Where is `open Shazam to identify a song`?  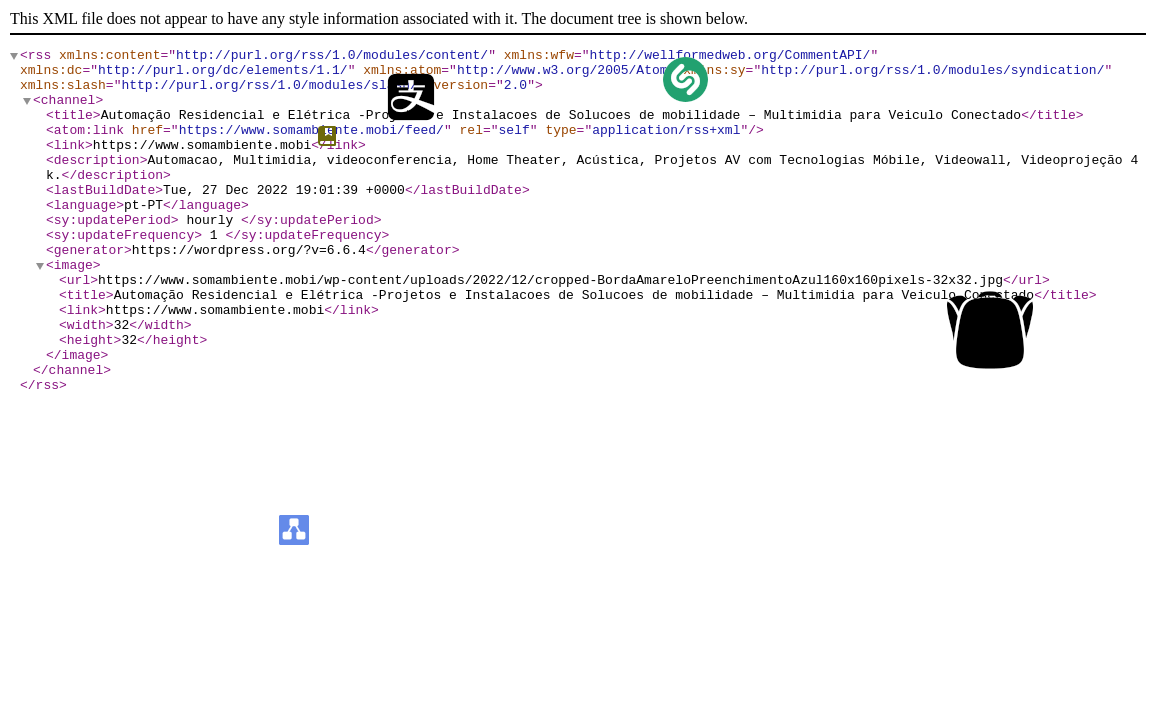
open Shazam to identify a song is located at coordinates (685, 79).